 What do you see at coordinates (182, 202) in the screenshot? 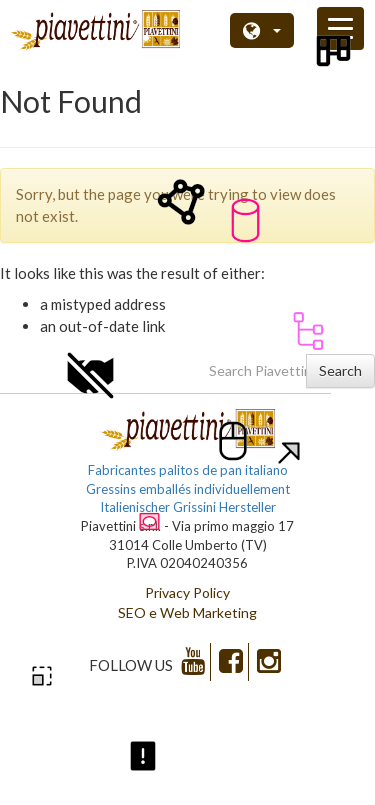
I see `access polygon or shape drawing tool` at bounding box center [182, 202].